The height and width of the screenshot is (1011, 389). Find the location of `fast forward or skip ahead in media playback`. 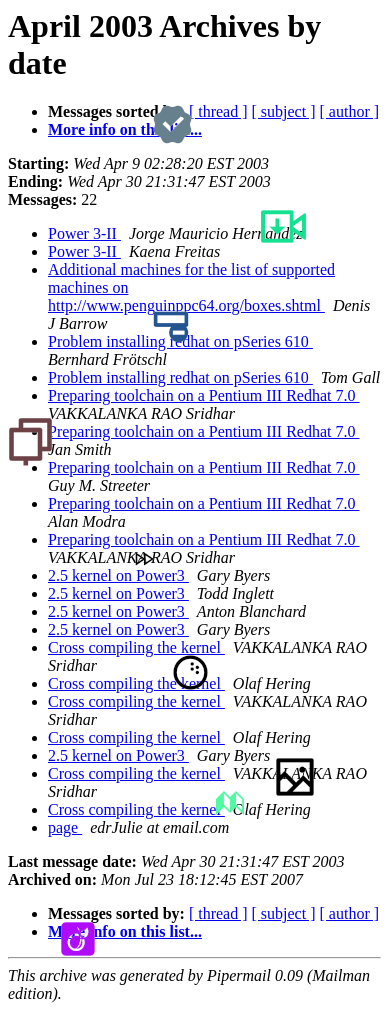

fast forward or skip ahead in media playback is located at coordinates (144, 559).